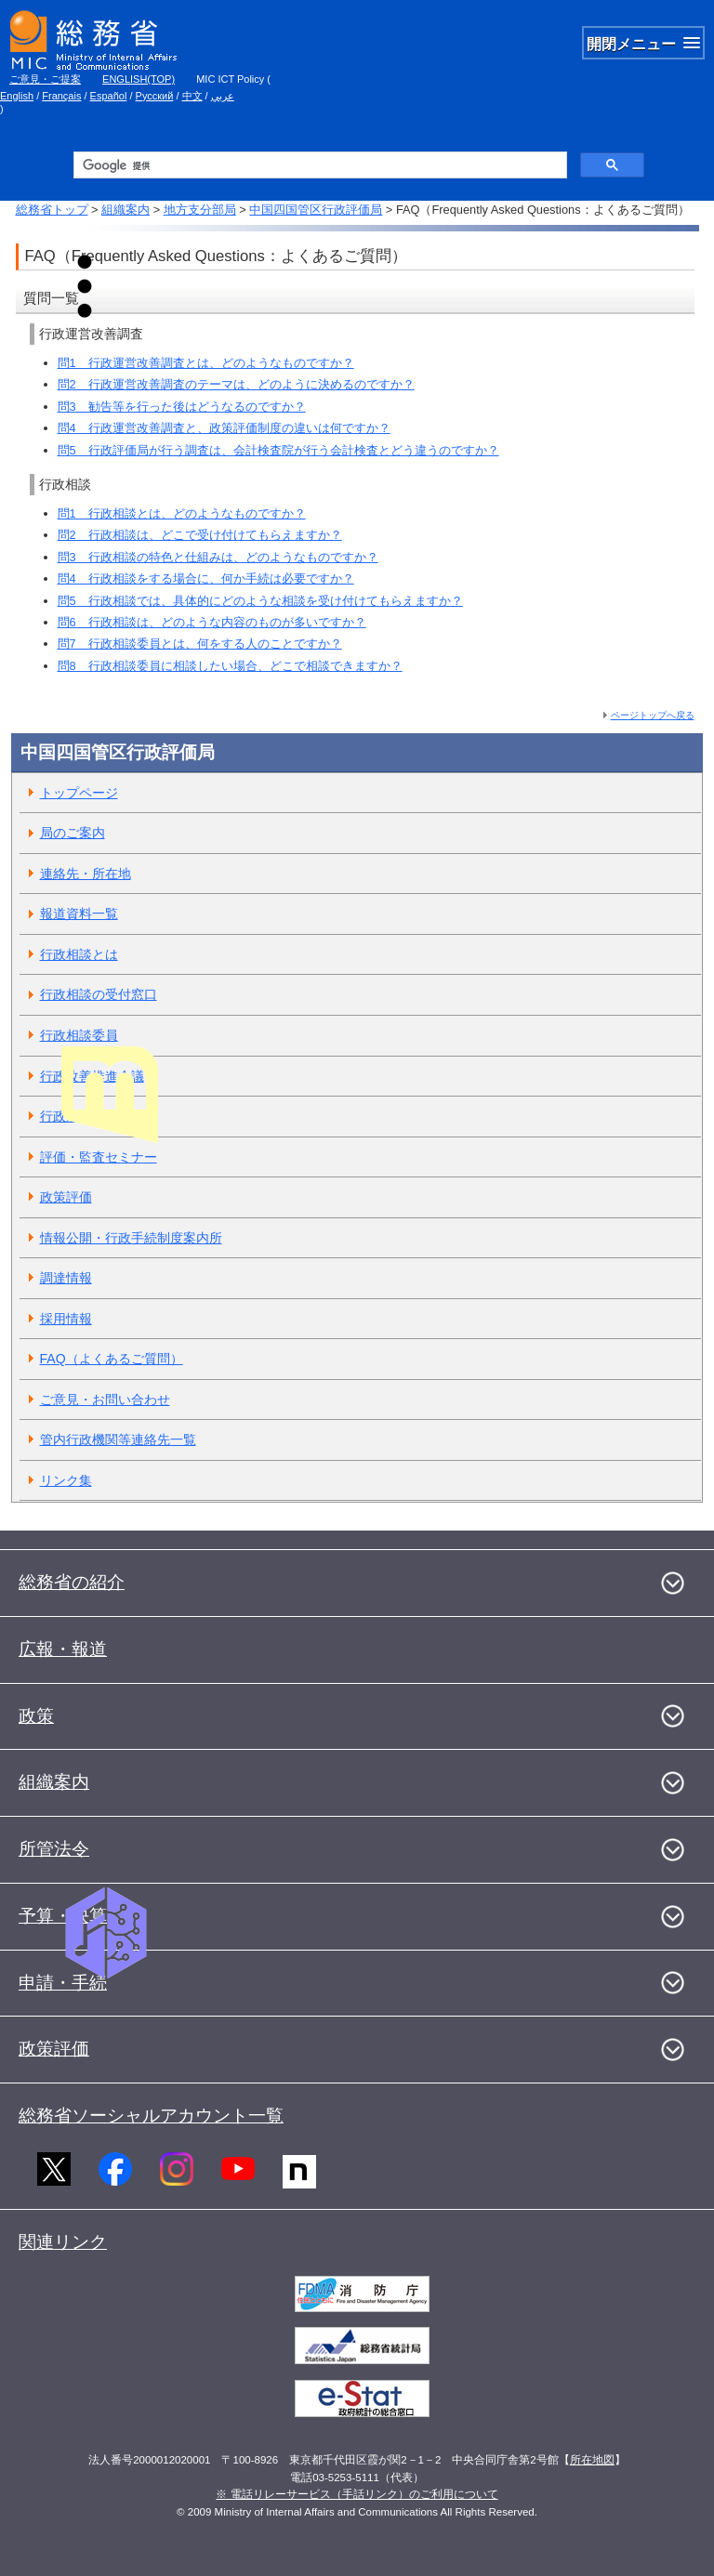 This screenshot has height=2576, width=714. Describe the element at coordinates (106, 1933) in the screenshot. I see `link to MusicBrainz music database` at that location.